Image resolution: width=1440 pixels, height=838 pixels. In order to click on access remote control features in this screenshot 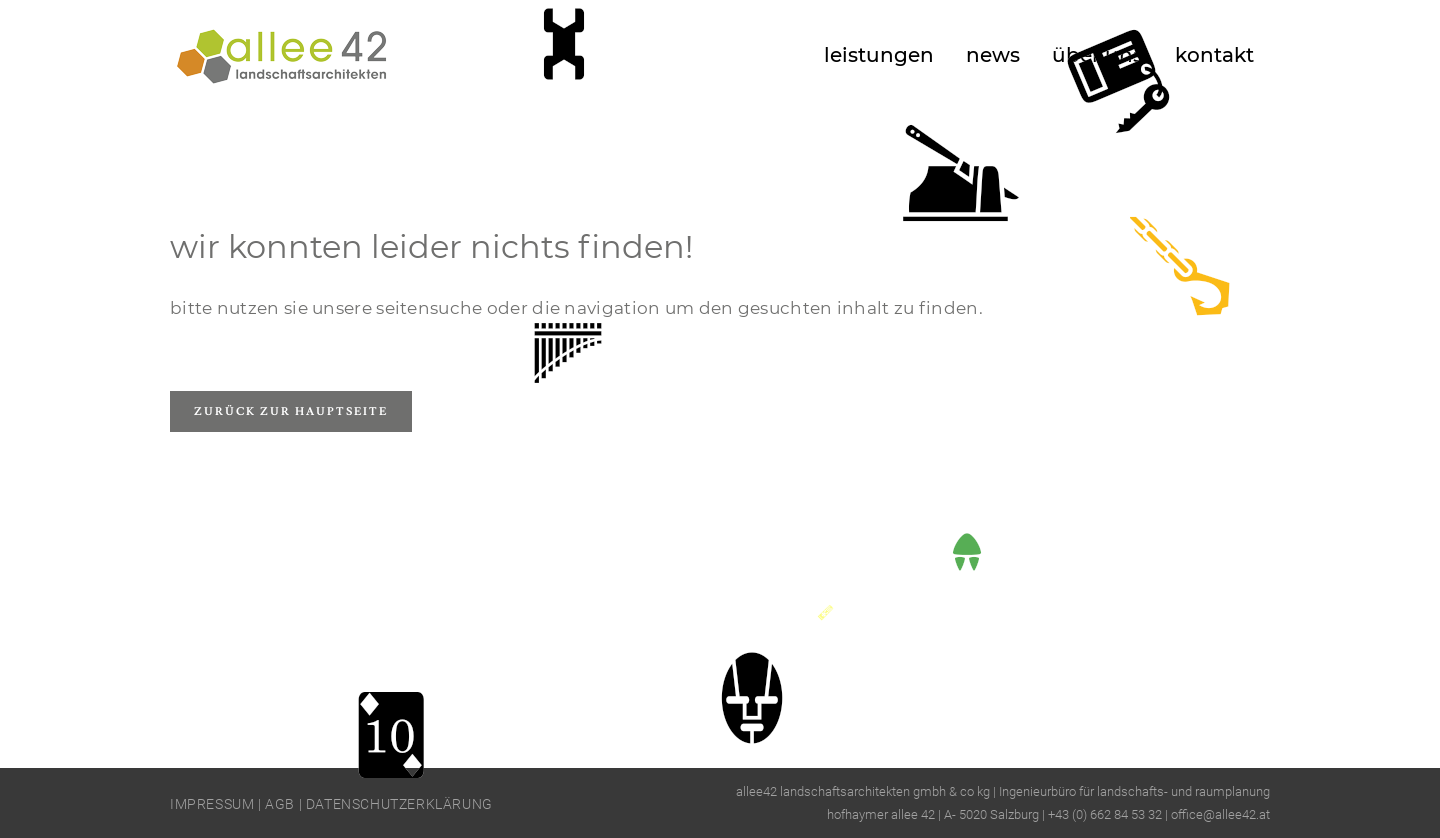, I will do `click(825, 612)`.